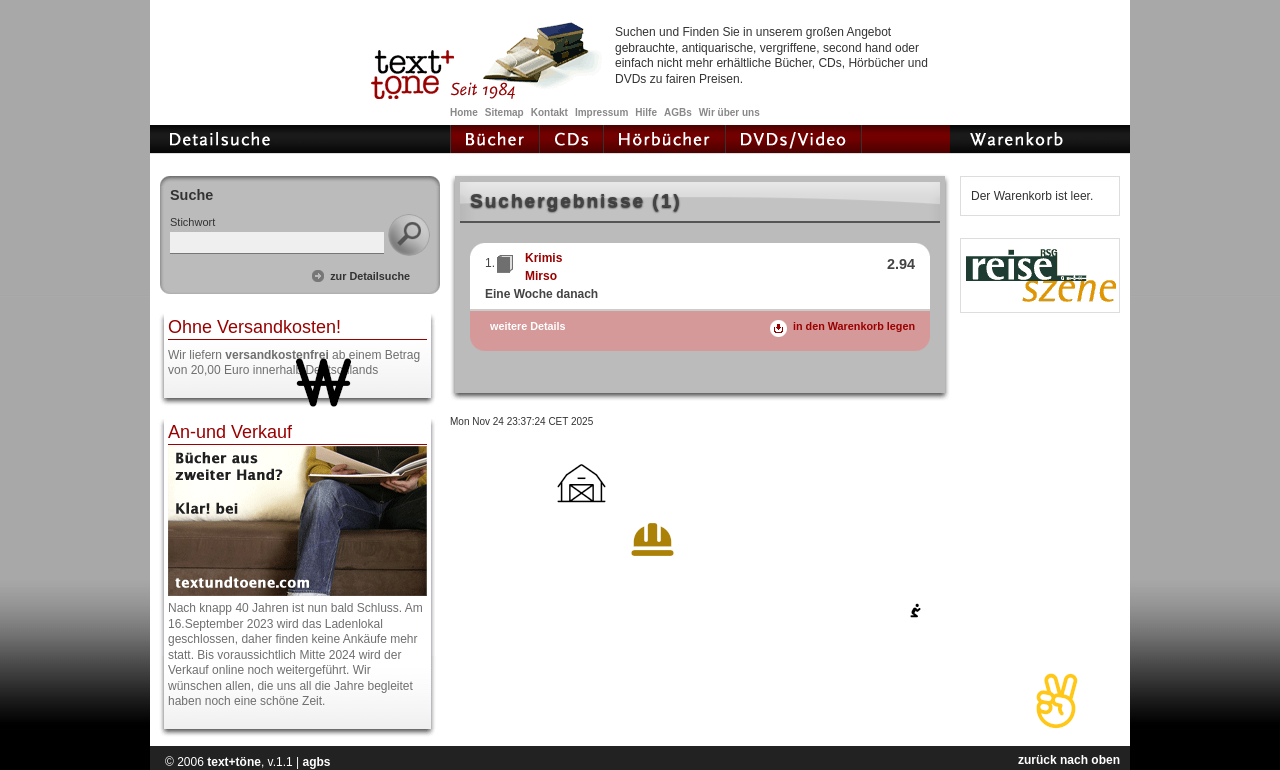  What do you see at coordinates (1056, 701) in the screenshot?
I see `send a peace sign or friendly gesture` at bounding box center [1056, 701].